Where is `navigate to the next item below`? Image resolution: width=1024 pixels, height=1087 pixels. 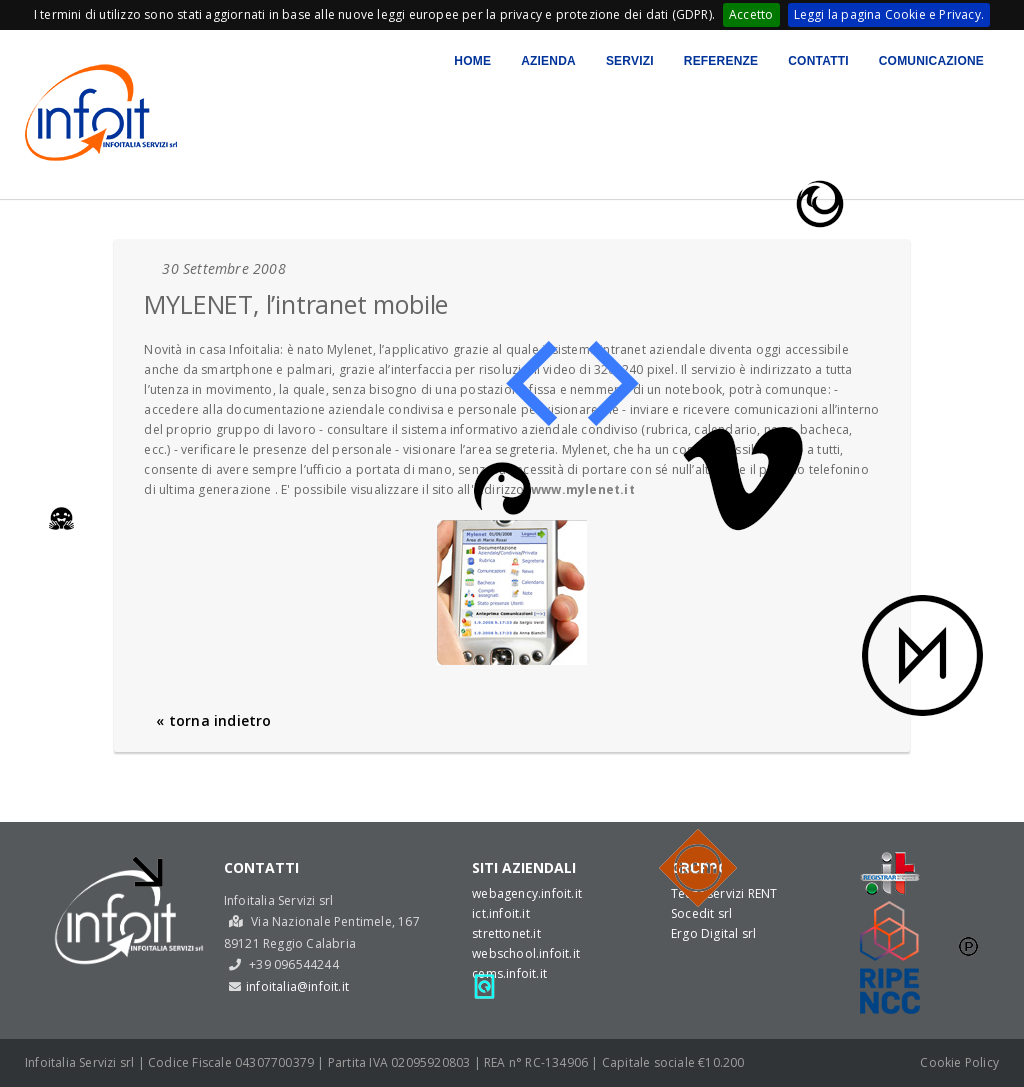
navigate to the next item below is located at coordinates (147, 871).